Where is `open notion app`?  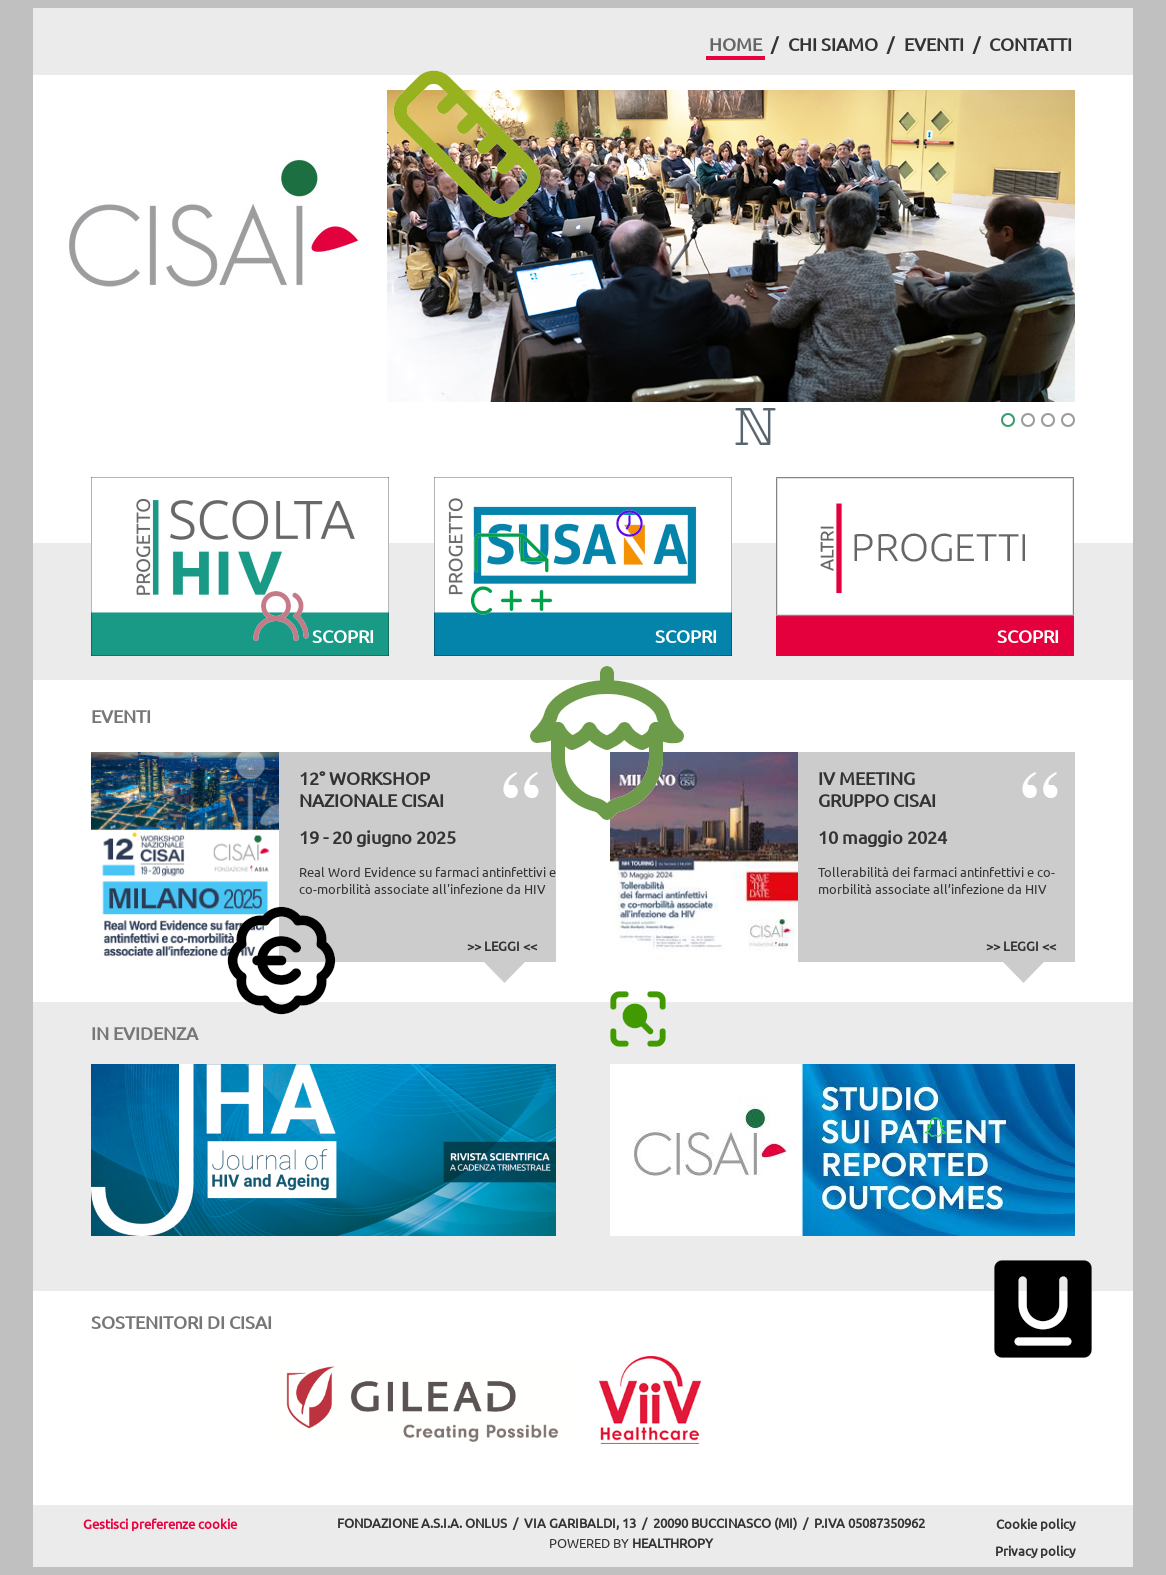 open notion app is located at coordinates (755, 426).